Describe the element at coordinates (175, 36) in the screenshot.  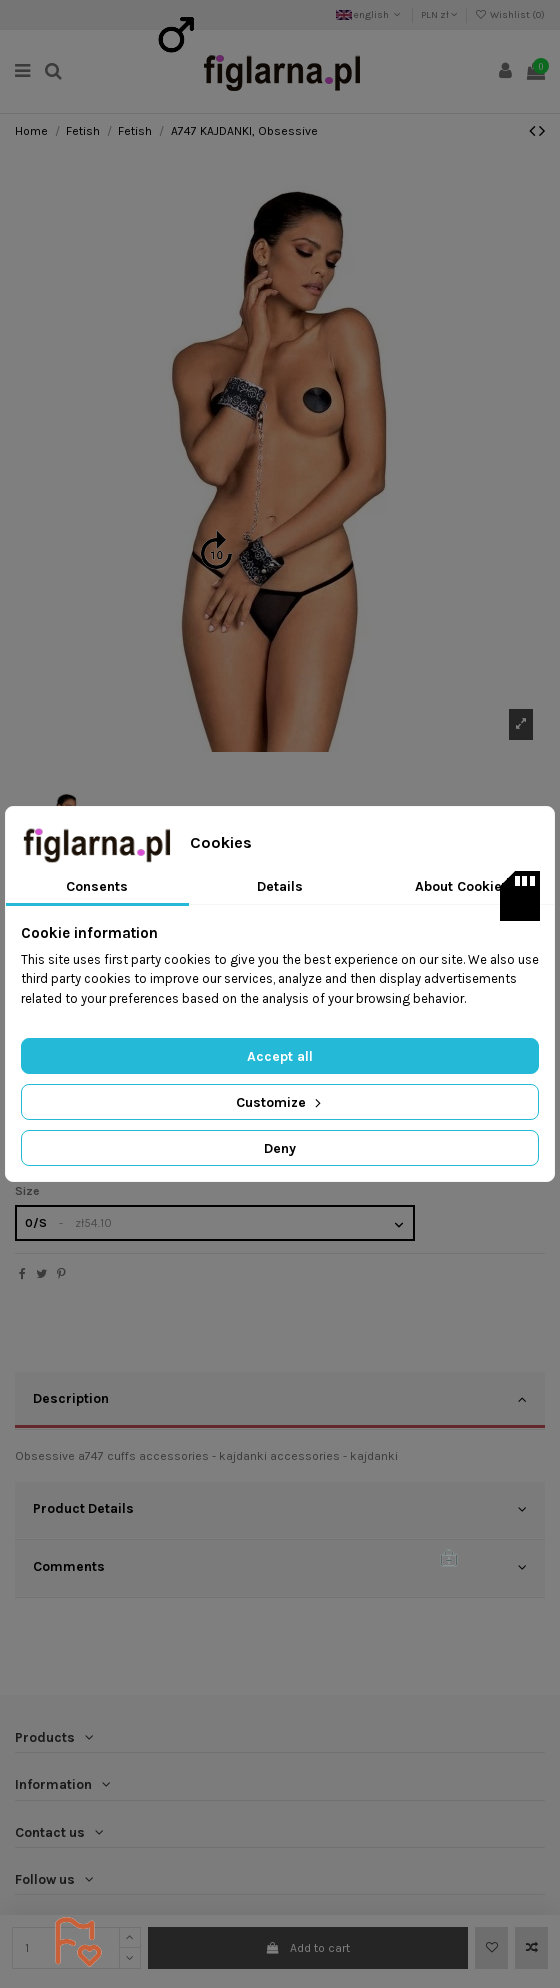
I see `indicates male gender selection` at that location.